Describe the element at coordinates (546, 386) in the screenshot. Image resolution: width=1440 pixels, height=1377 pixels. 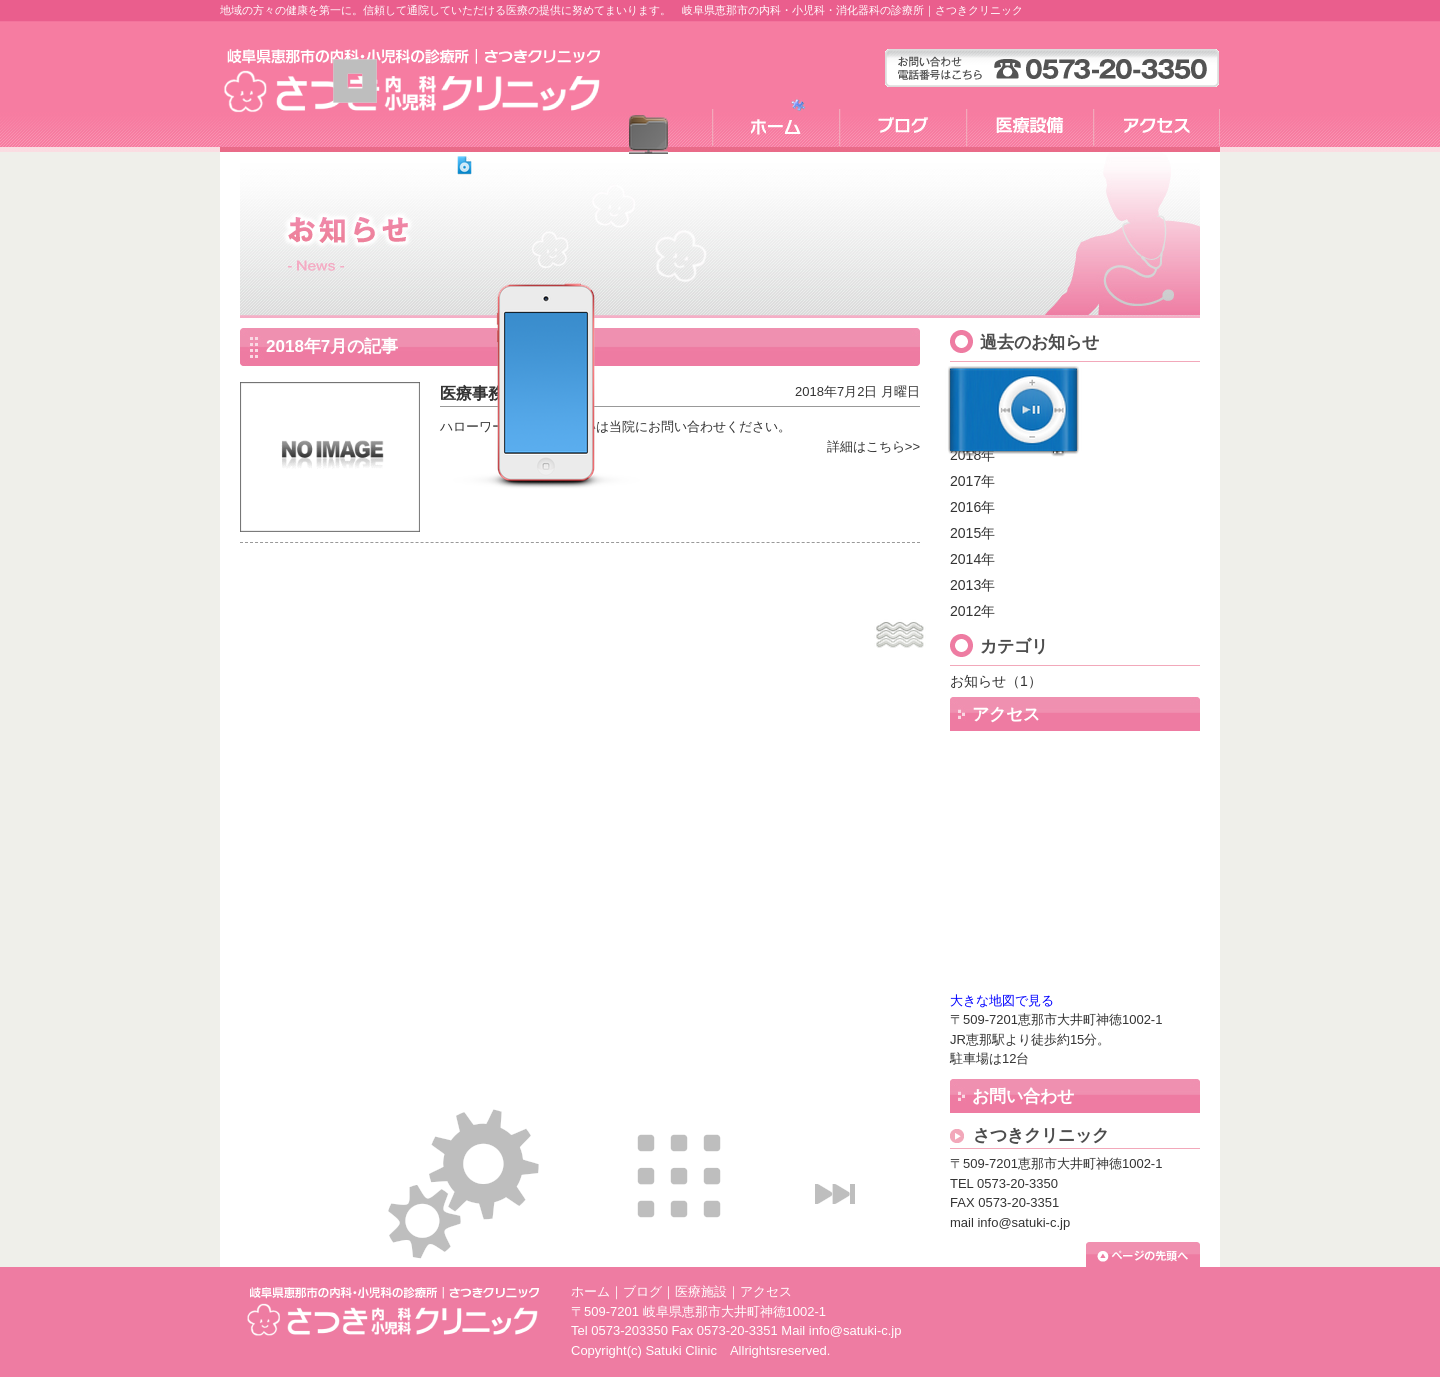
I see `iPod touch device connected to this computer` at that location.